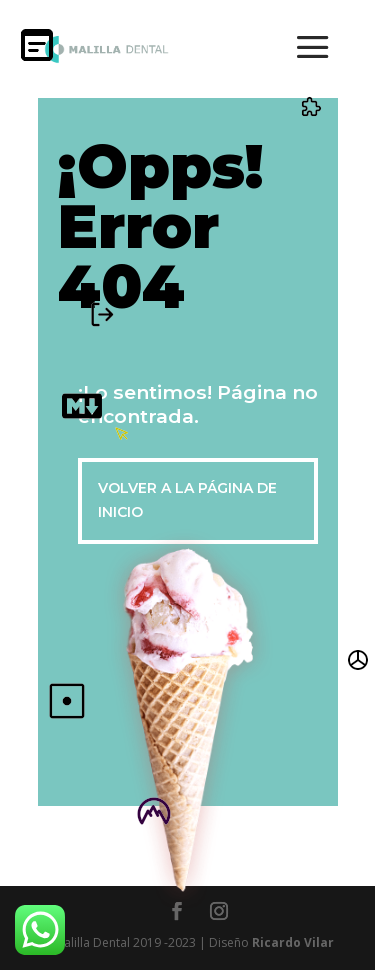 This screenshot has width=375, height=970. I want to click on cursor selection tool, so click(122, 434).